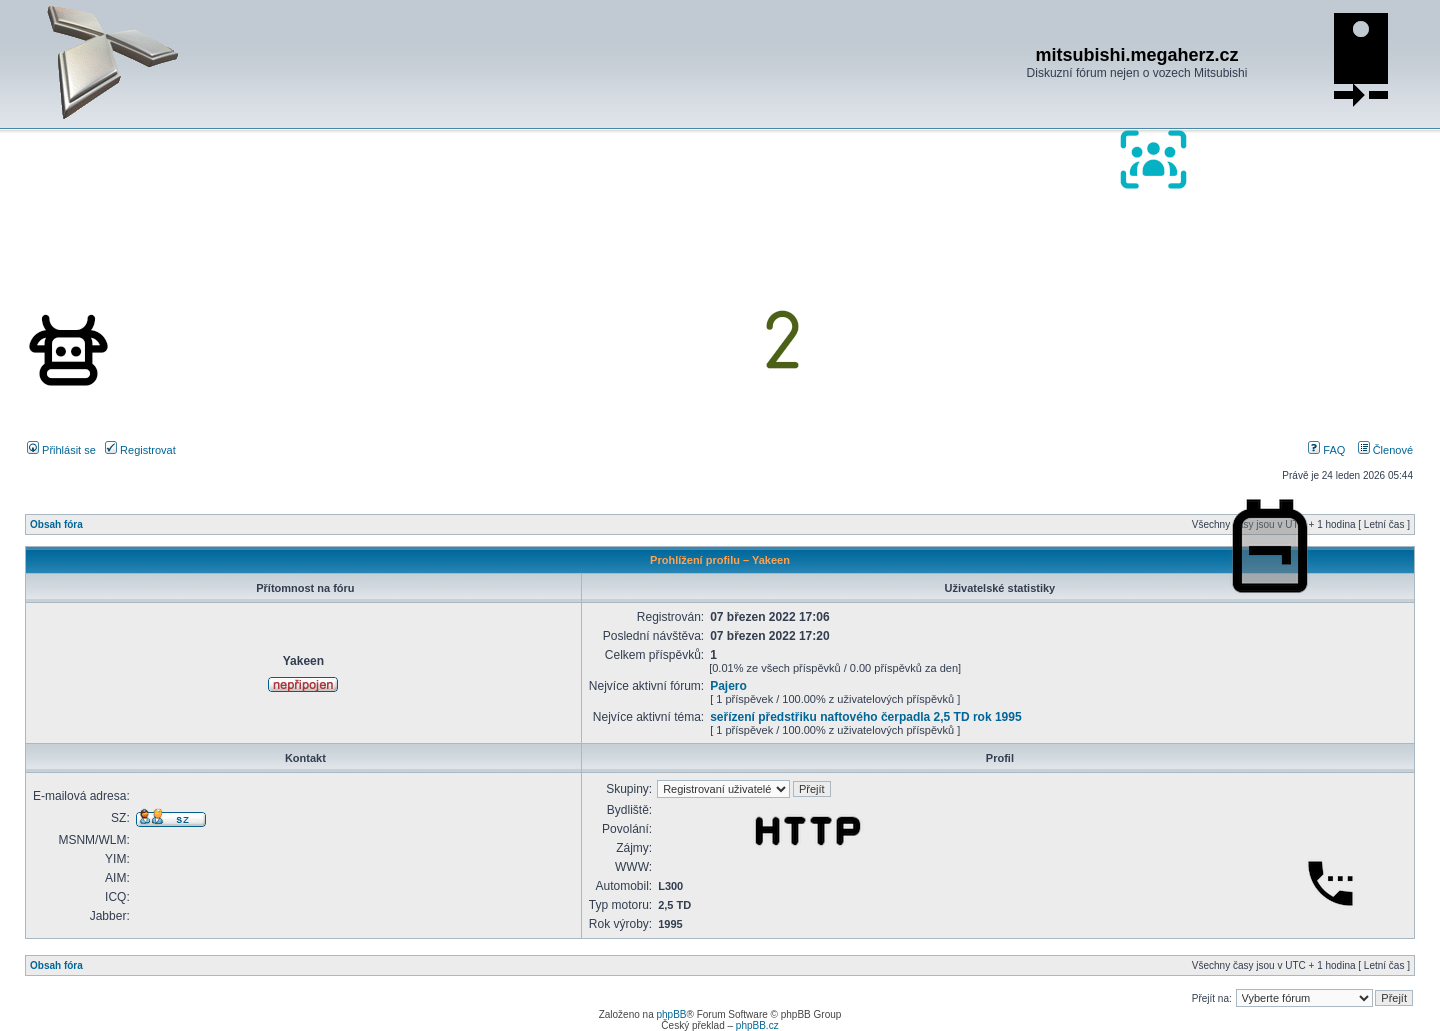 The height and width of the screenshot is (1031, 1440). Describe the element at coordinates (68, 351) in the screenshot. I see `access farm or agriculture features` at that location.